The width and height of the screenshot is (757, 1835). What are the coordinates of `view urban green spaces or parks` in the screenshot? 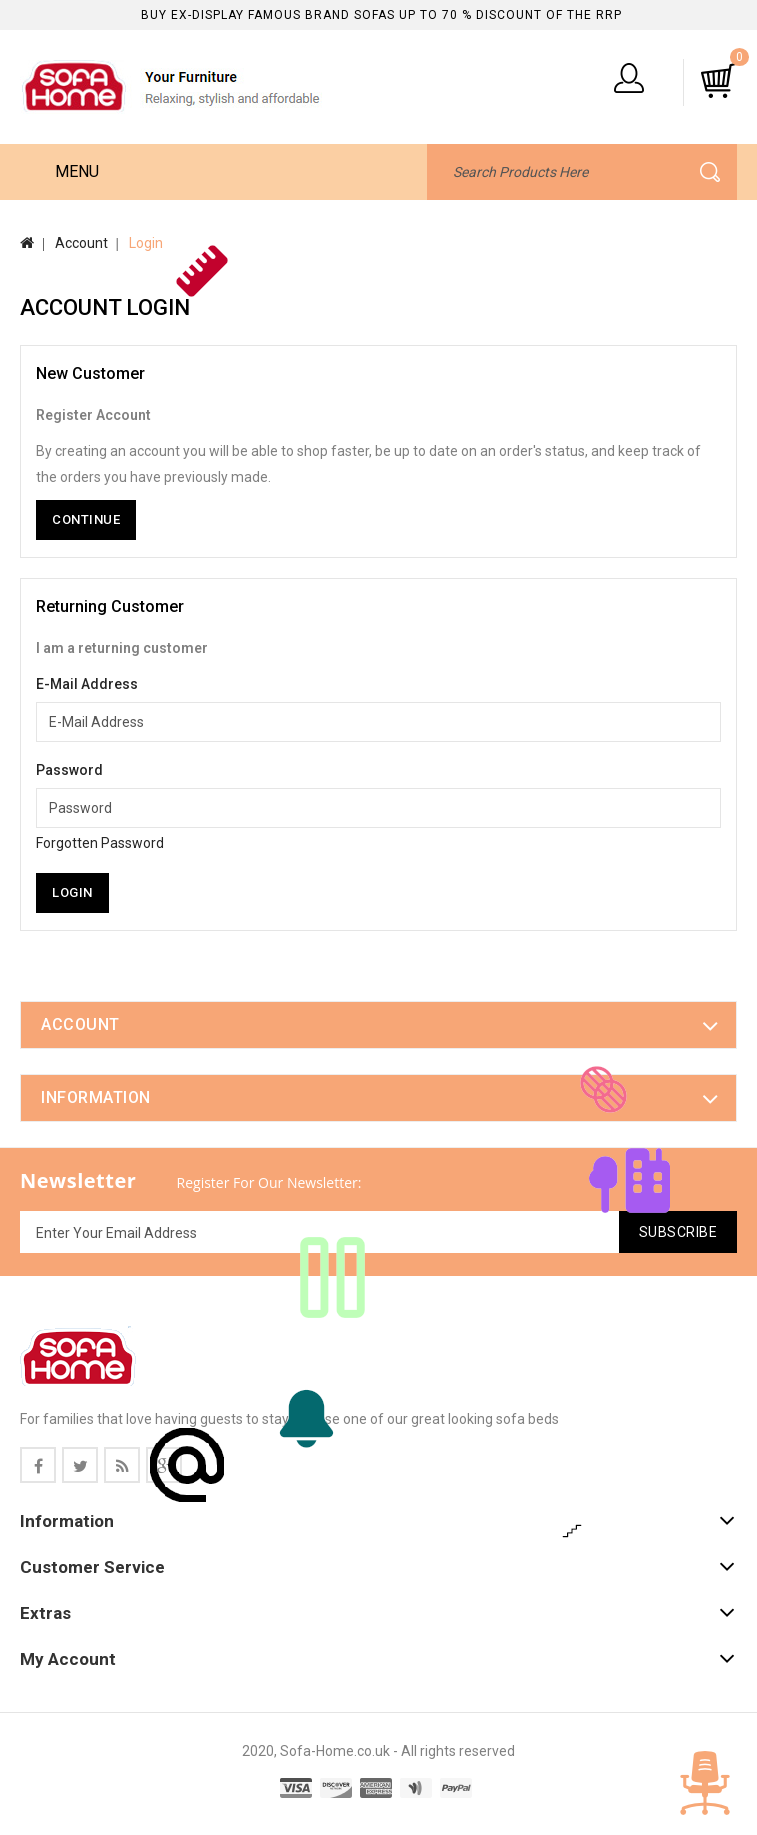 It's located at (629, 1180).